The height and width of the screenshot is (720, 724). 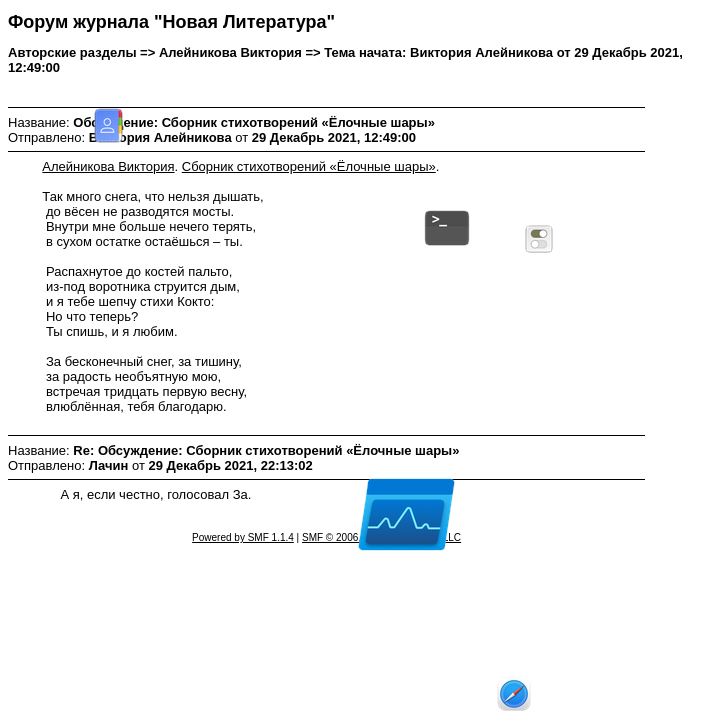 I want to click on open Safari web browser, so click(x=514, y=694).